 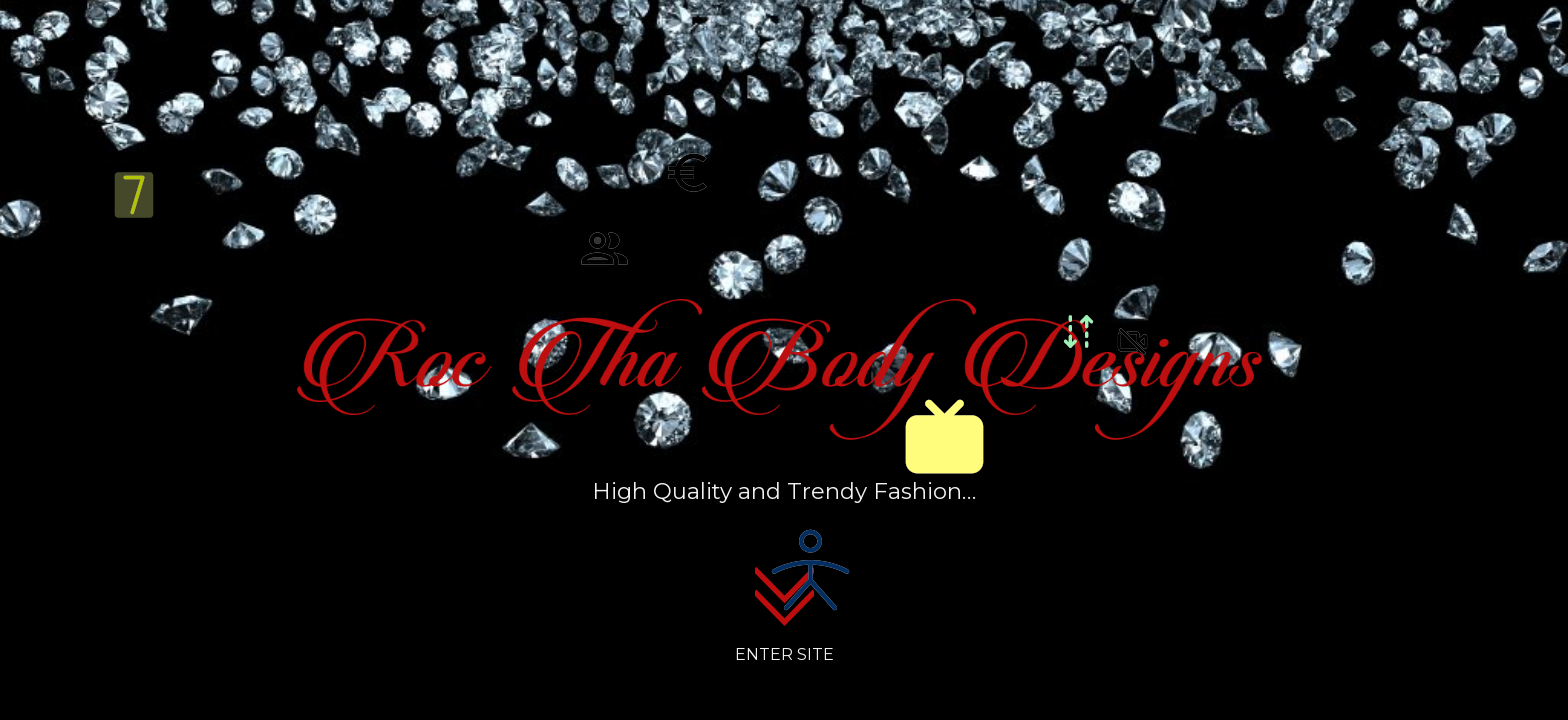 What do you see at coordinates (604, 248) in the screenshot?
I see `view group members` at bounding box center [604, 248].